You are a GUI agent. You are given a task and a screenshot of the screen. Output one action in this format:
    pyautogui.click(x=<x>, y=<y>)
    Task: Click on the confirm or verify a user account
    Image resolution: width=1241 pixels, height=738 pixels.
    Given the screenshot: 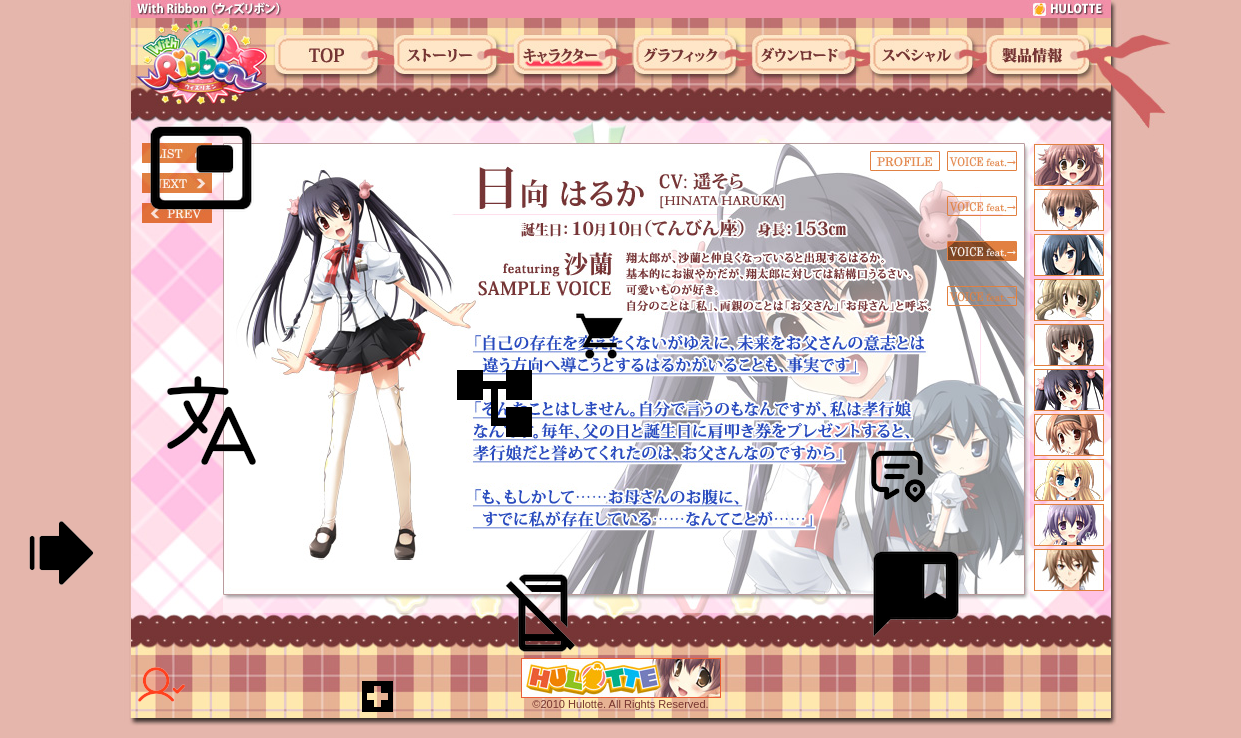 What is the action you would take?
    pyautogui.click(x=160, y=686)
    